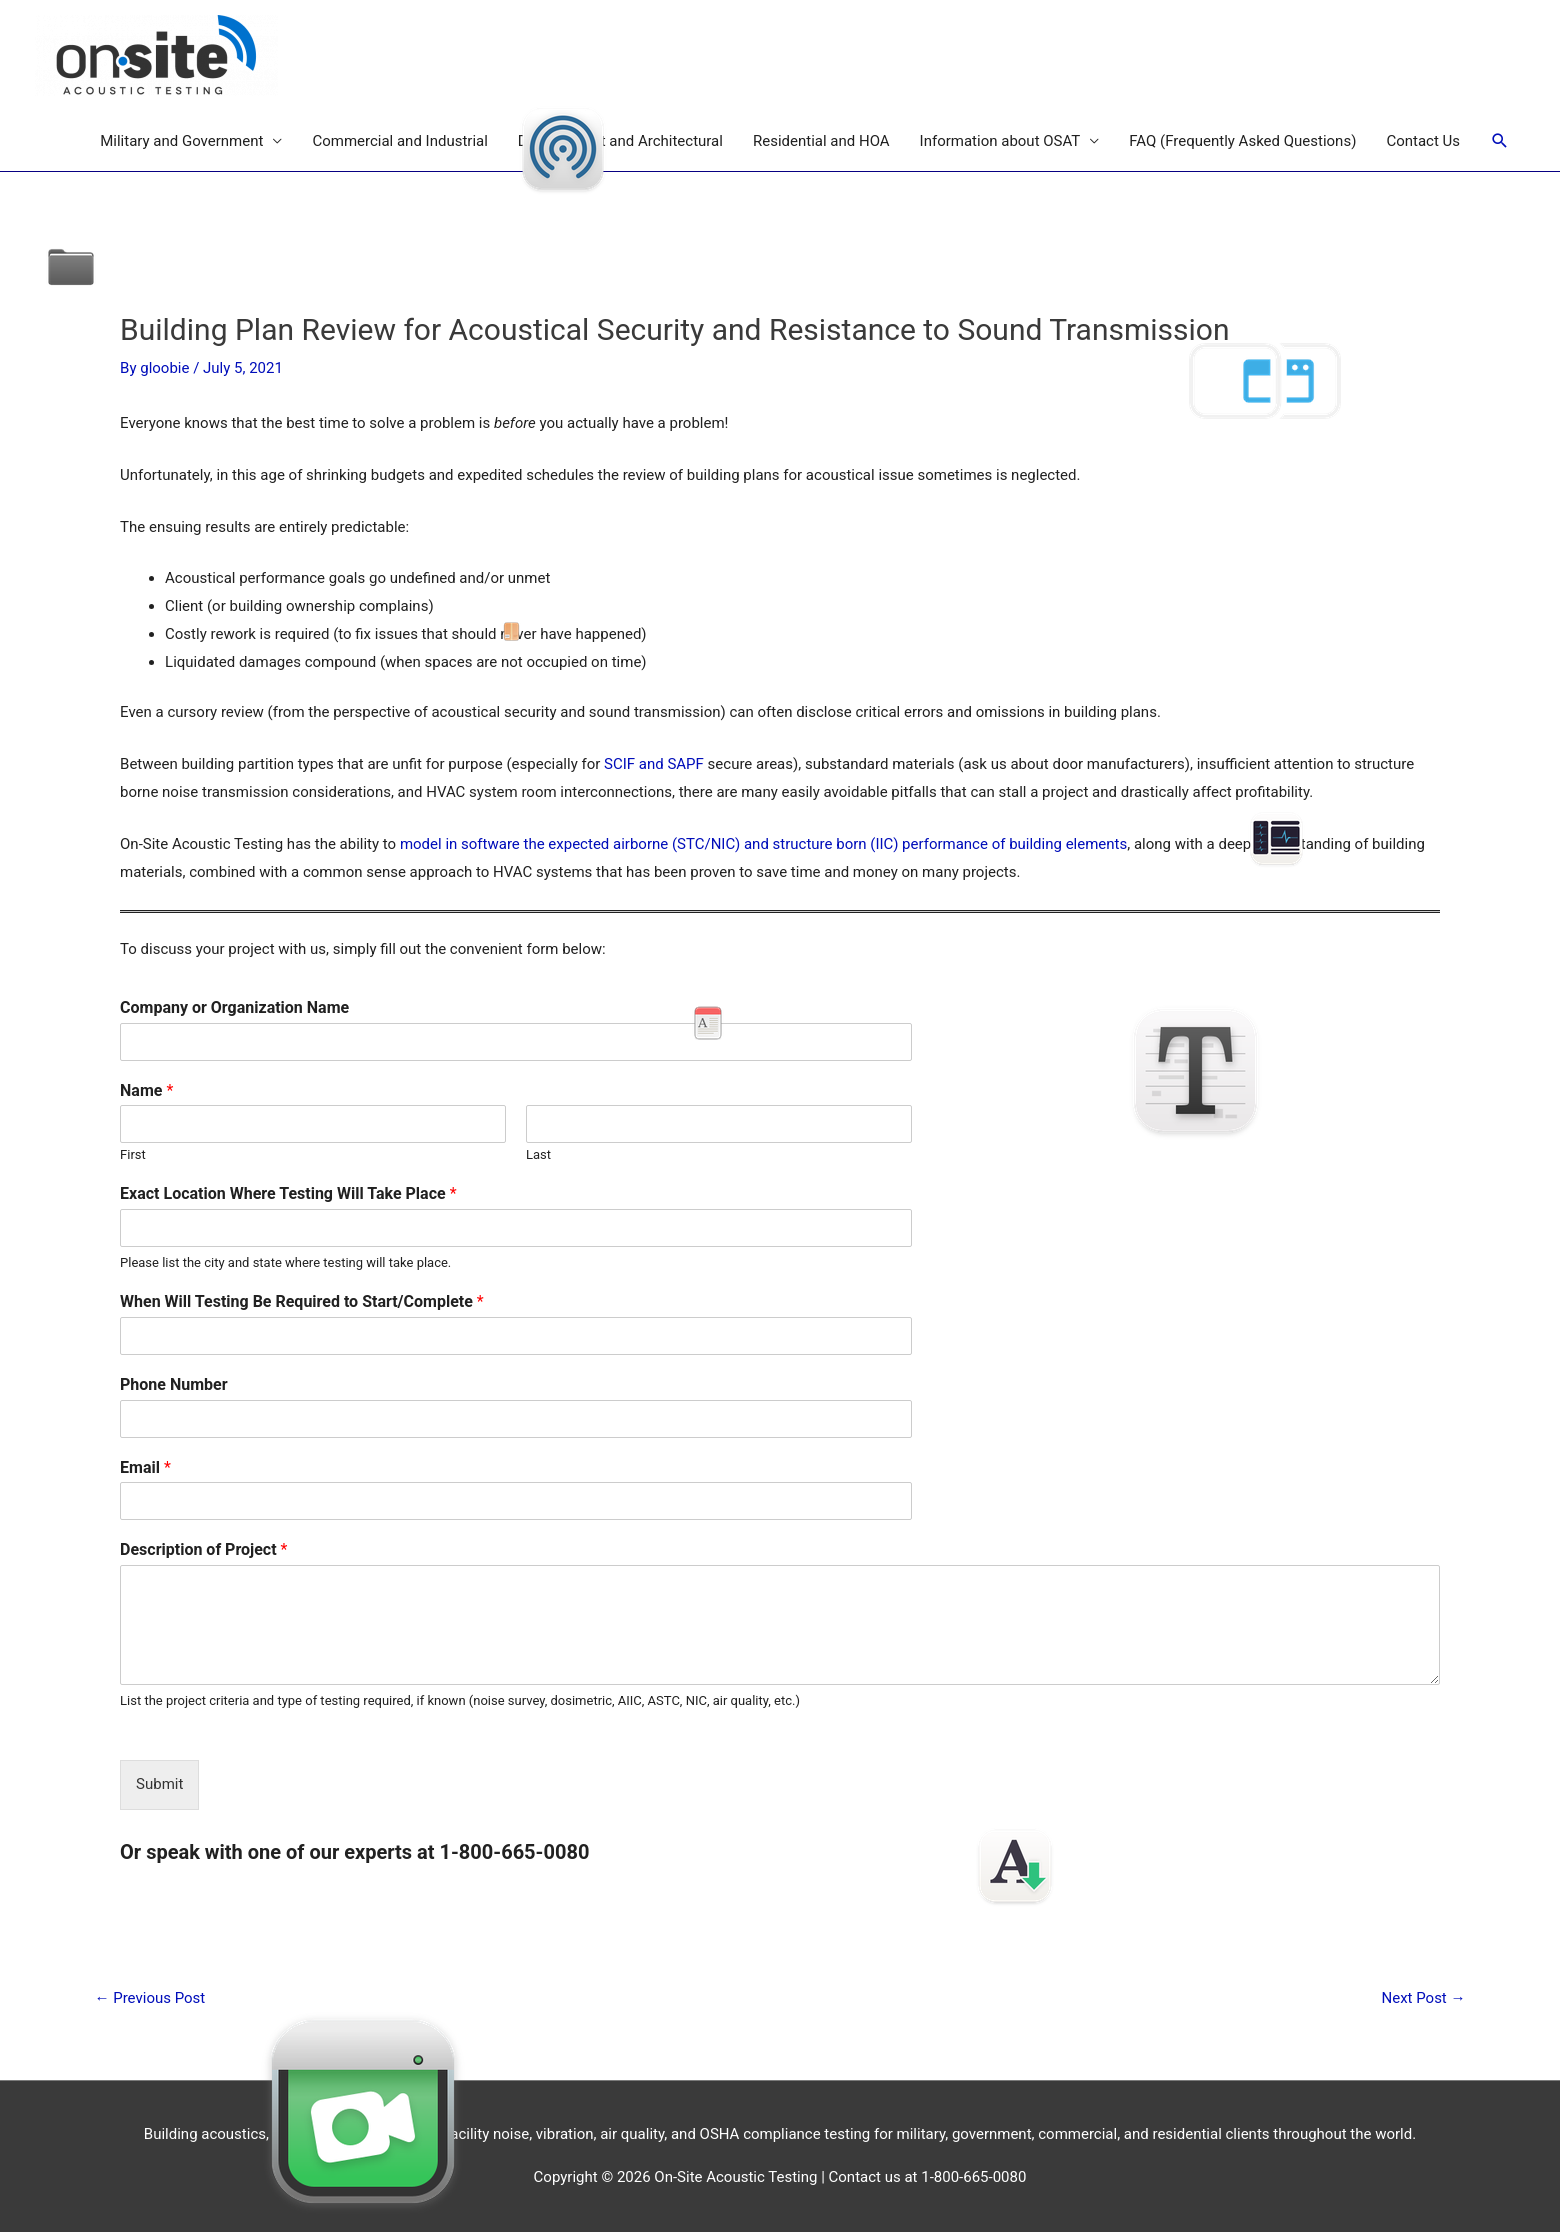 This screenshot has height=2232, width=1560. I want to click on open green recorder app for screen recording, so click(363, 2112).